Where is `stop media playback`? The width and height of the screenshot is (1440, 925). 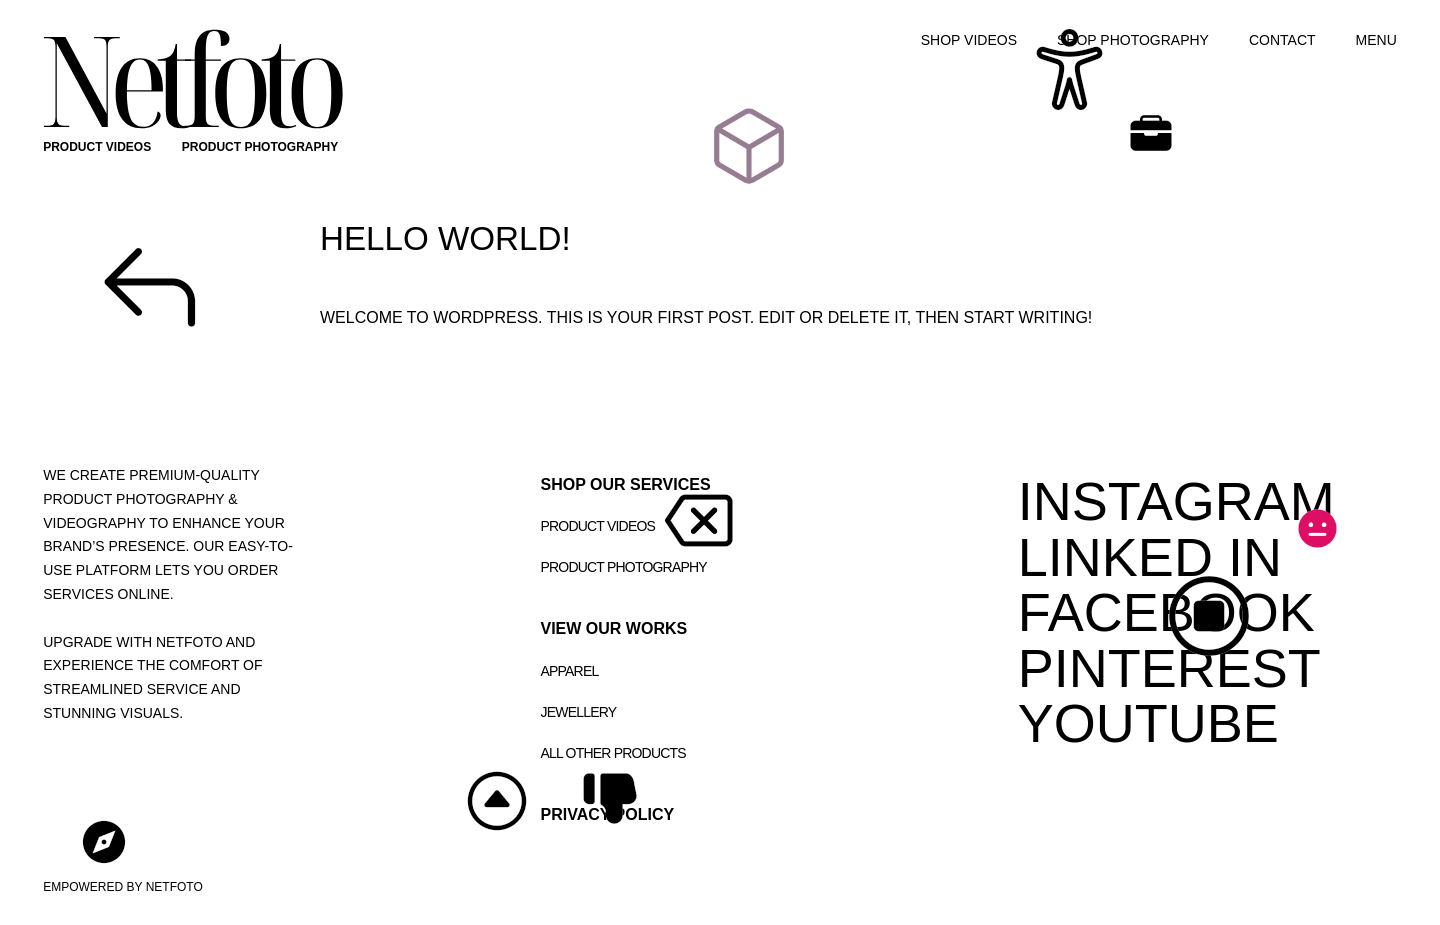
stop media playback is located at coordinates (1209, 616).